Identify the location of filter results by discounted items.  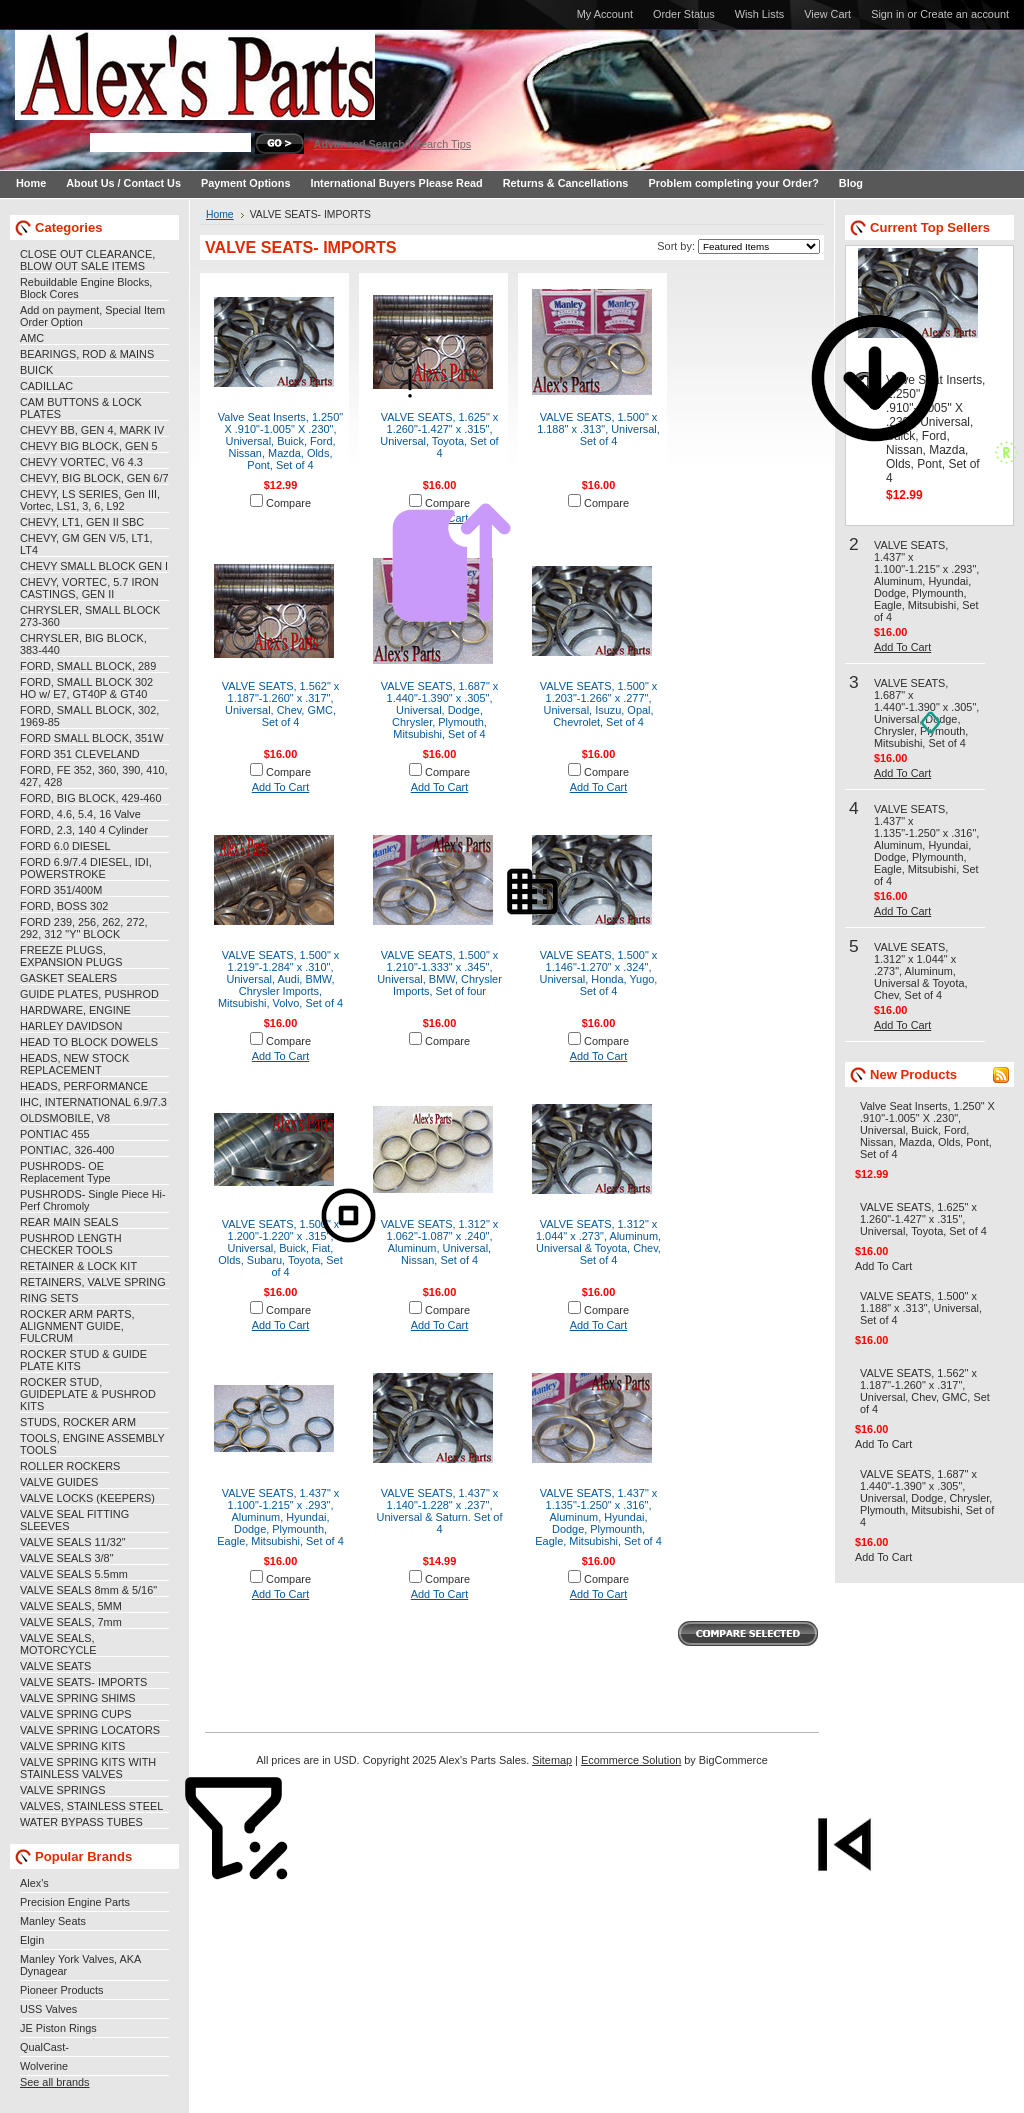
(233, 1825).